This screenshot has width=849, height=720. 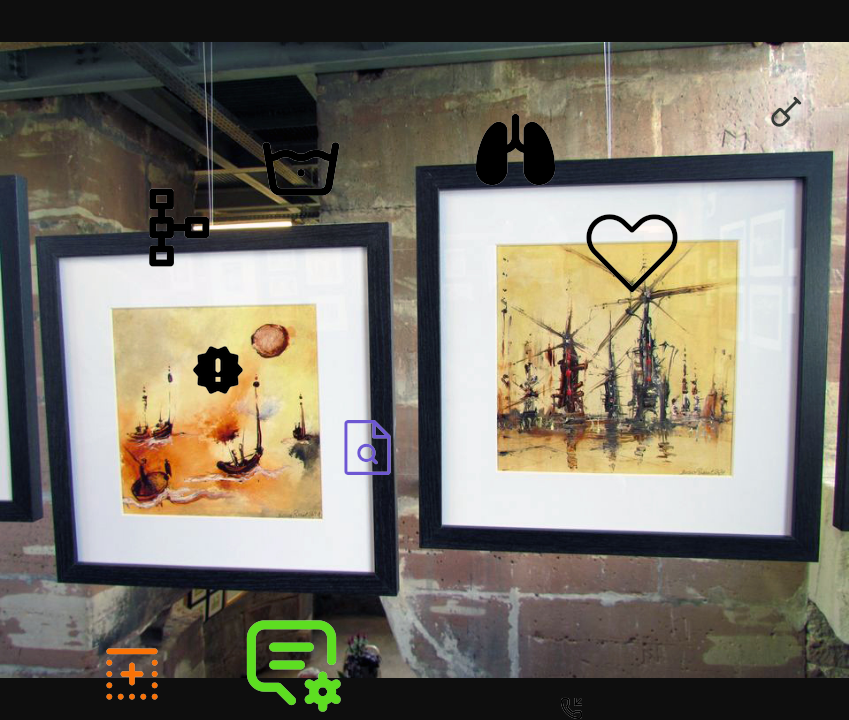 What do you see at coordinates (132, 674) in the screenshot?
I see `add a top border to selected element` at bounding box center [132, 674].